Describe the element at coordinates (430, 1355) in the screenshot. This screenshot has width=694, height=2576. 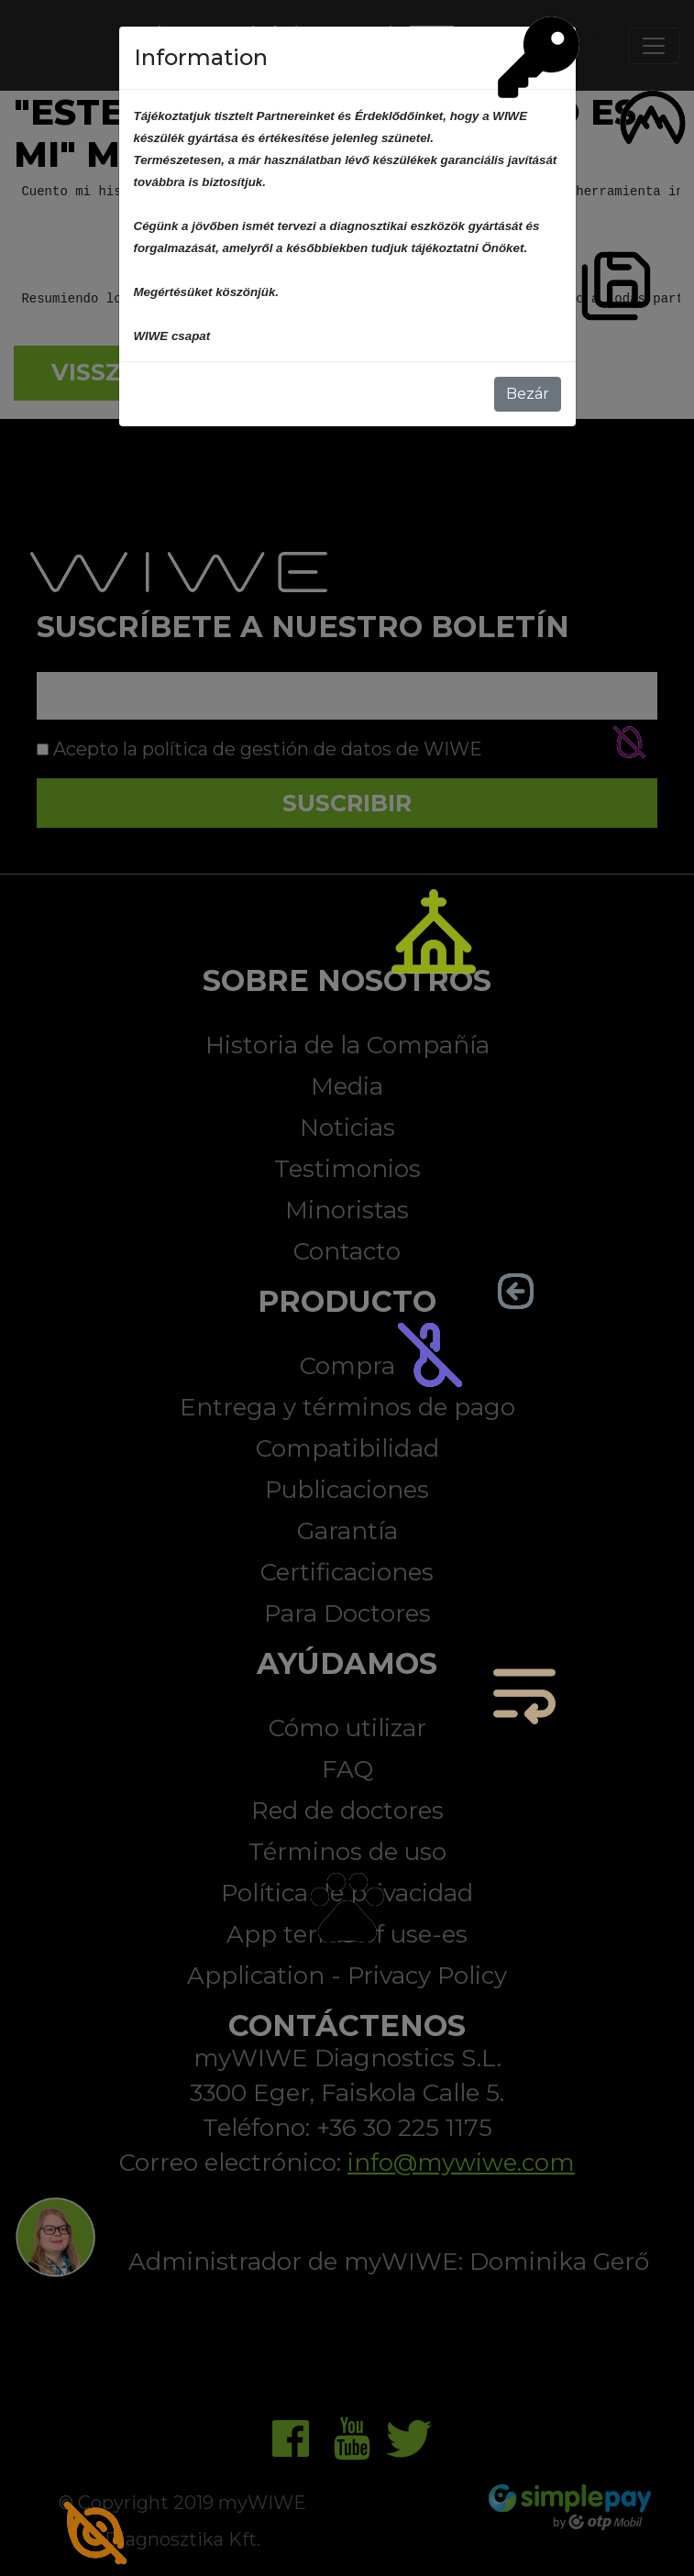
I see `temperature monitoring disabled` at that location.